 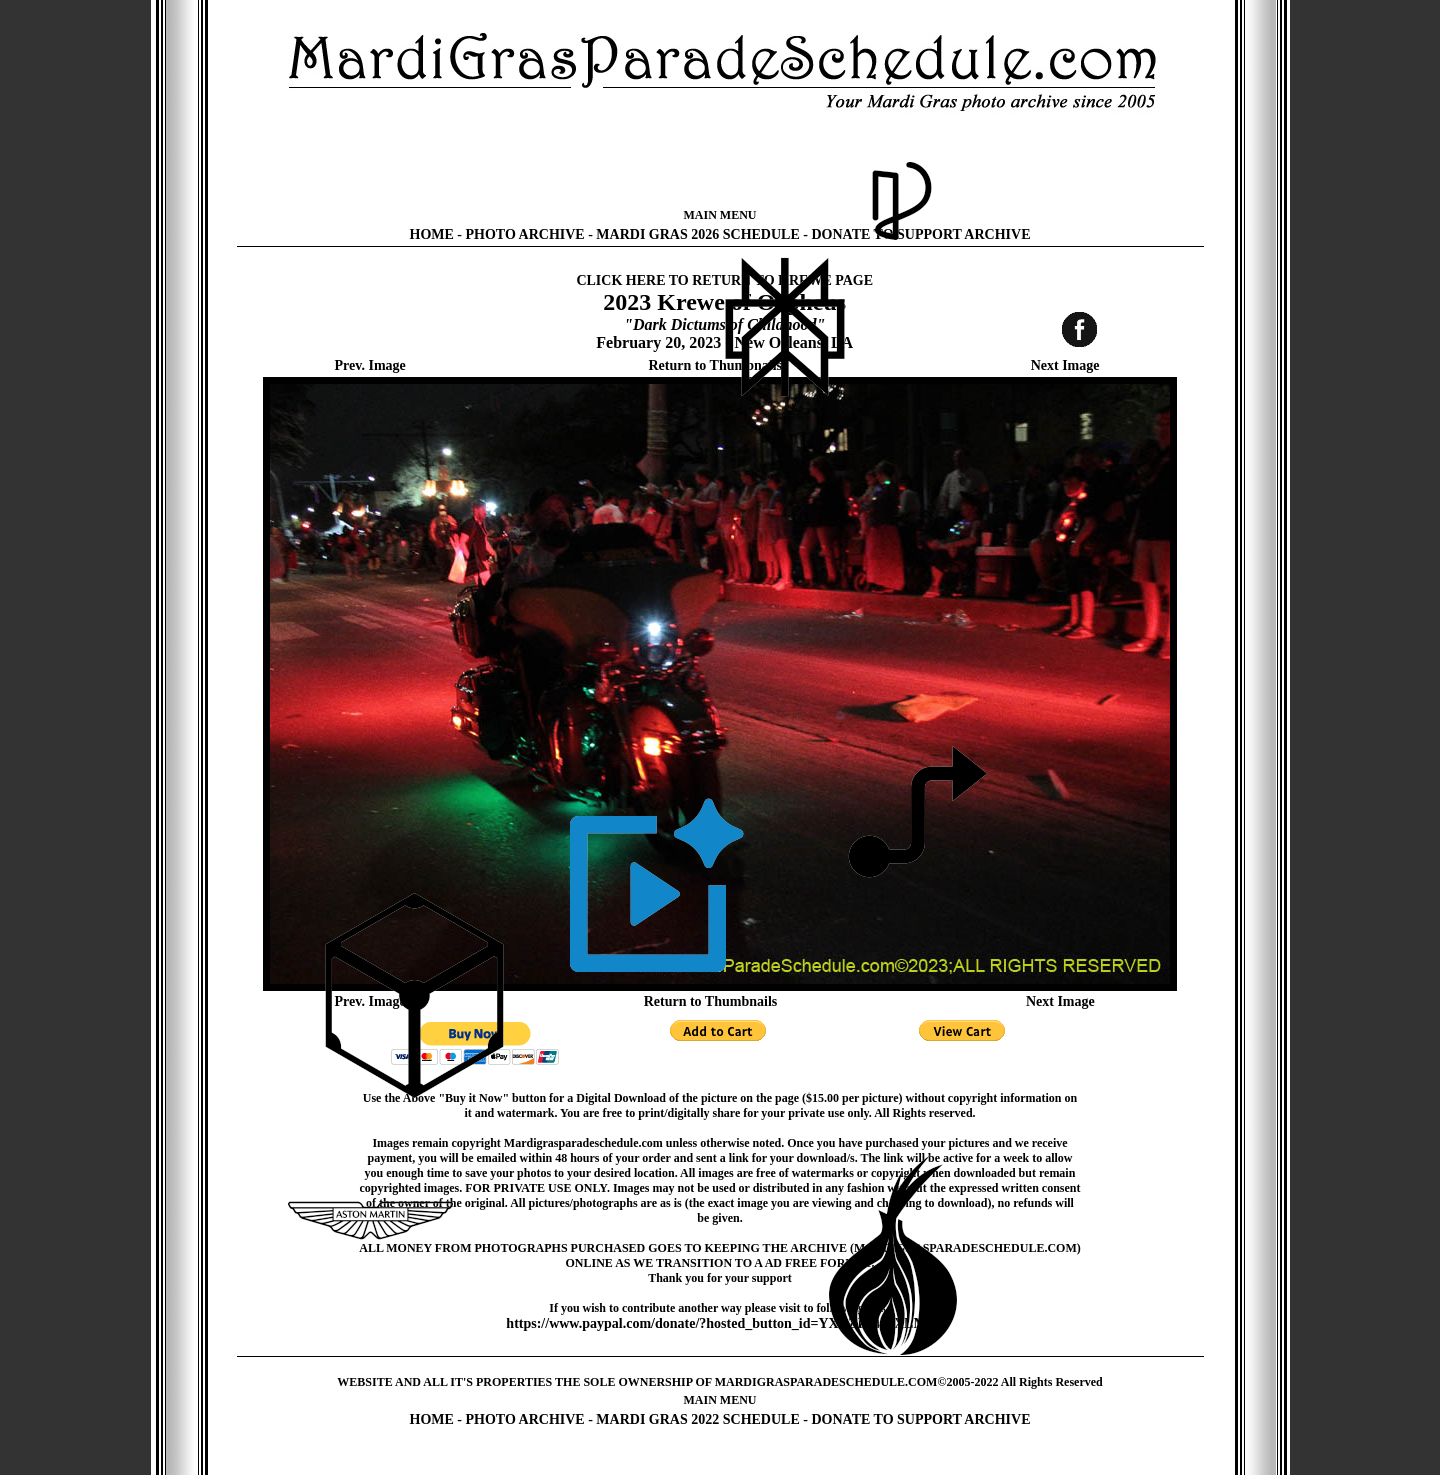 I want to click on IPFS (InterPlanetary File System) logo, so click(x=414, y=995).